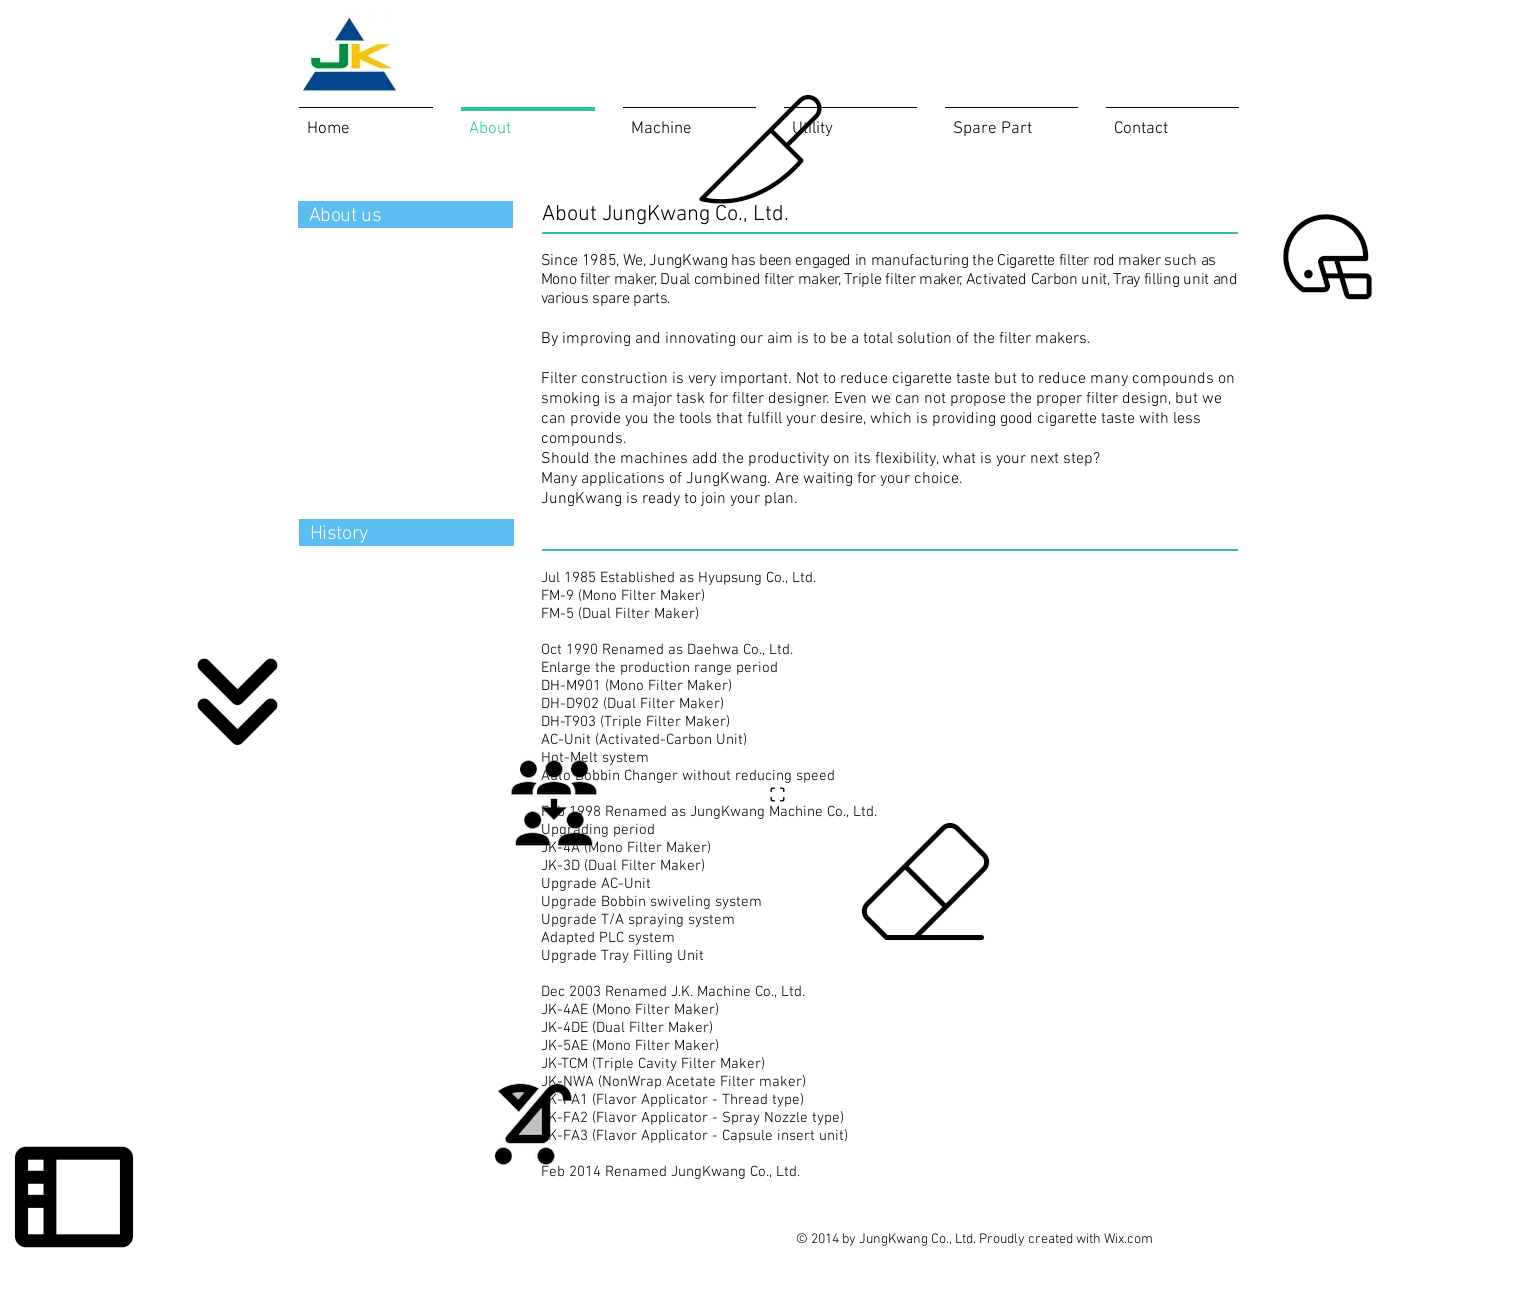  What do you see at coordinates (529, 1122) in the screenshot?
I see `find stroller-friendly or family amenities` at bounding box center [529, 1122].